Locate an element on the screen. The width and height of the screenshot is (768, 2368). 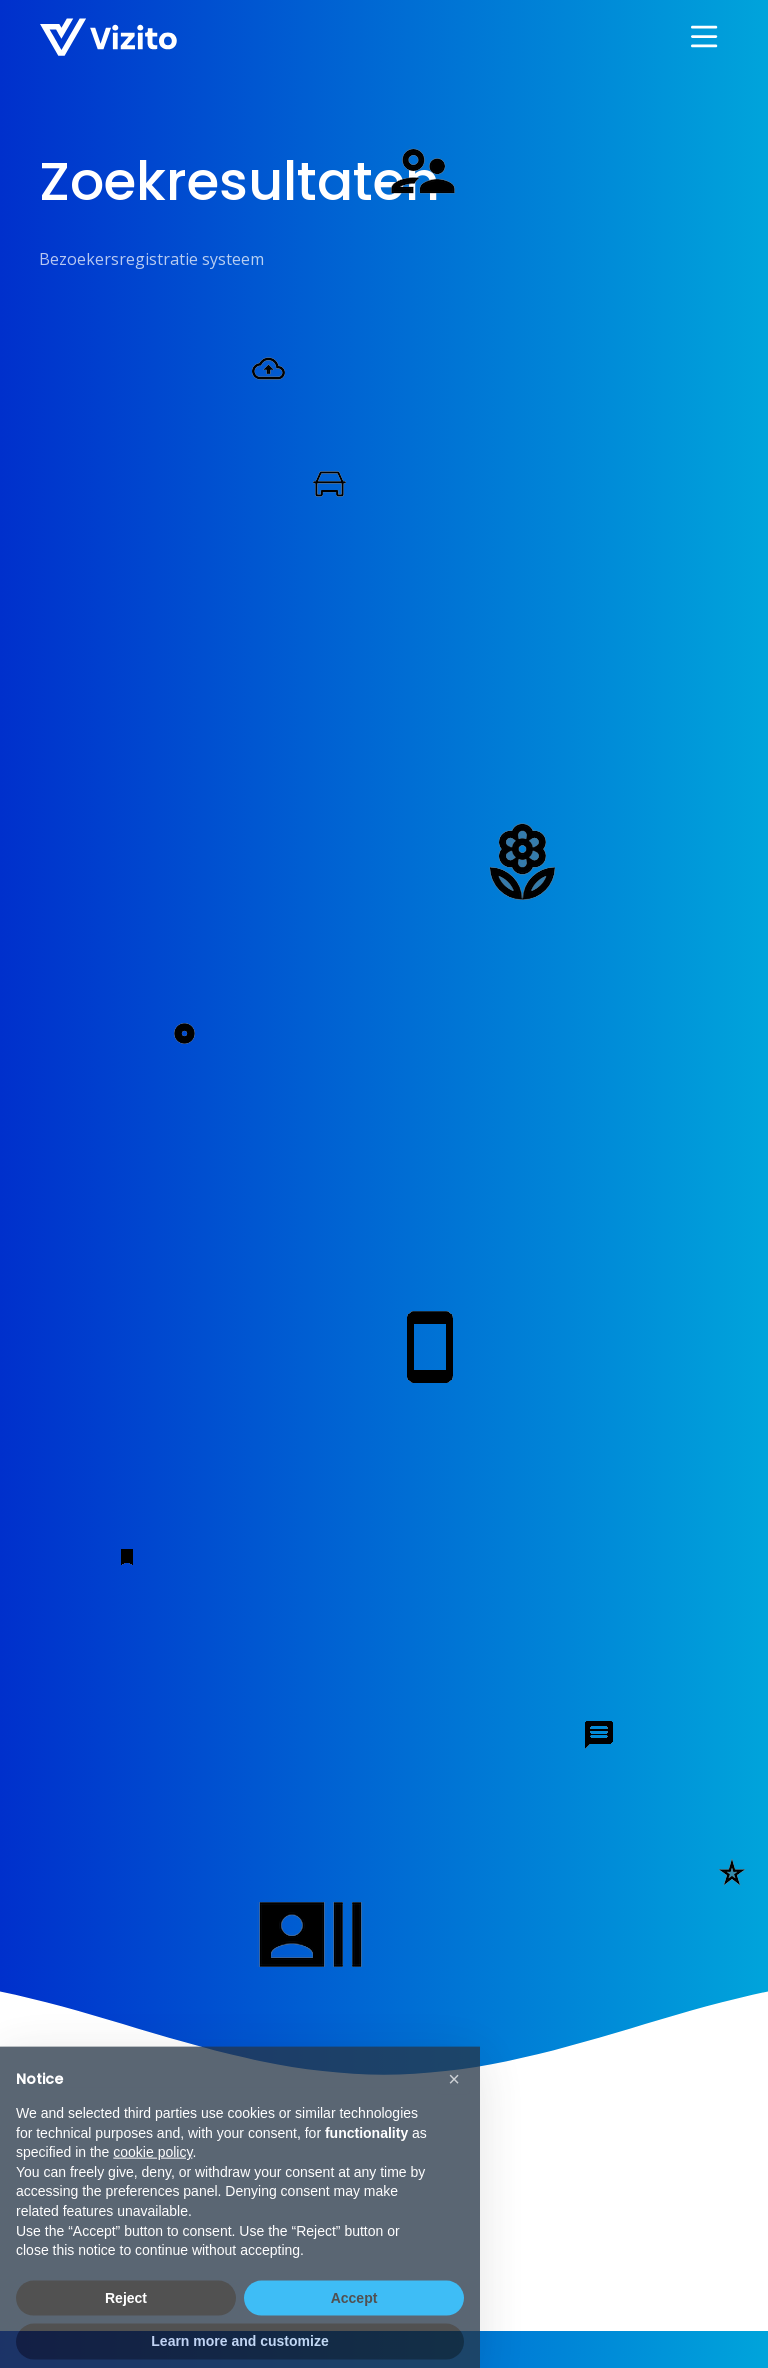
find nearby florists or flower shops is located at coordinates (522, 863).